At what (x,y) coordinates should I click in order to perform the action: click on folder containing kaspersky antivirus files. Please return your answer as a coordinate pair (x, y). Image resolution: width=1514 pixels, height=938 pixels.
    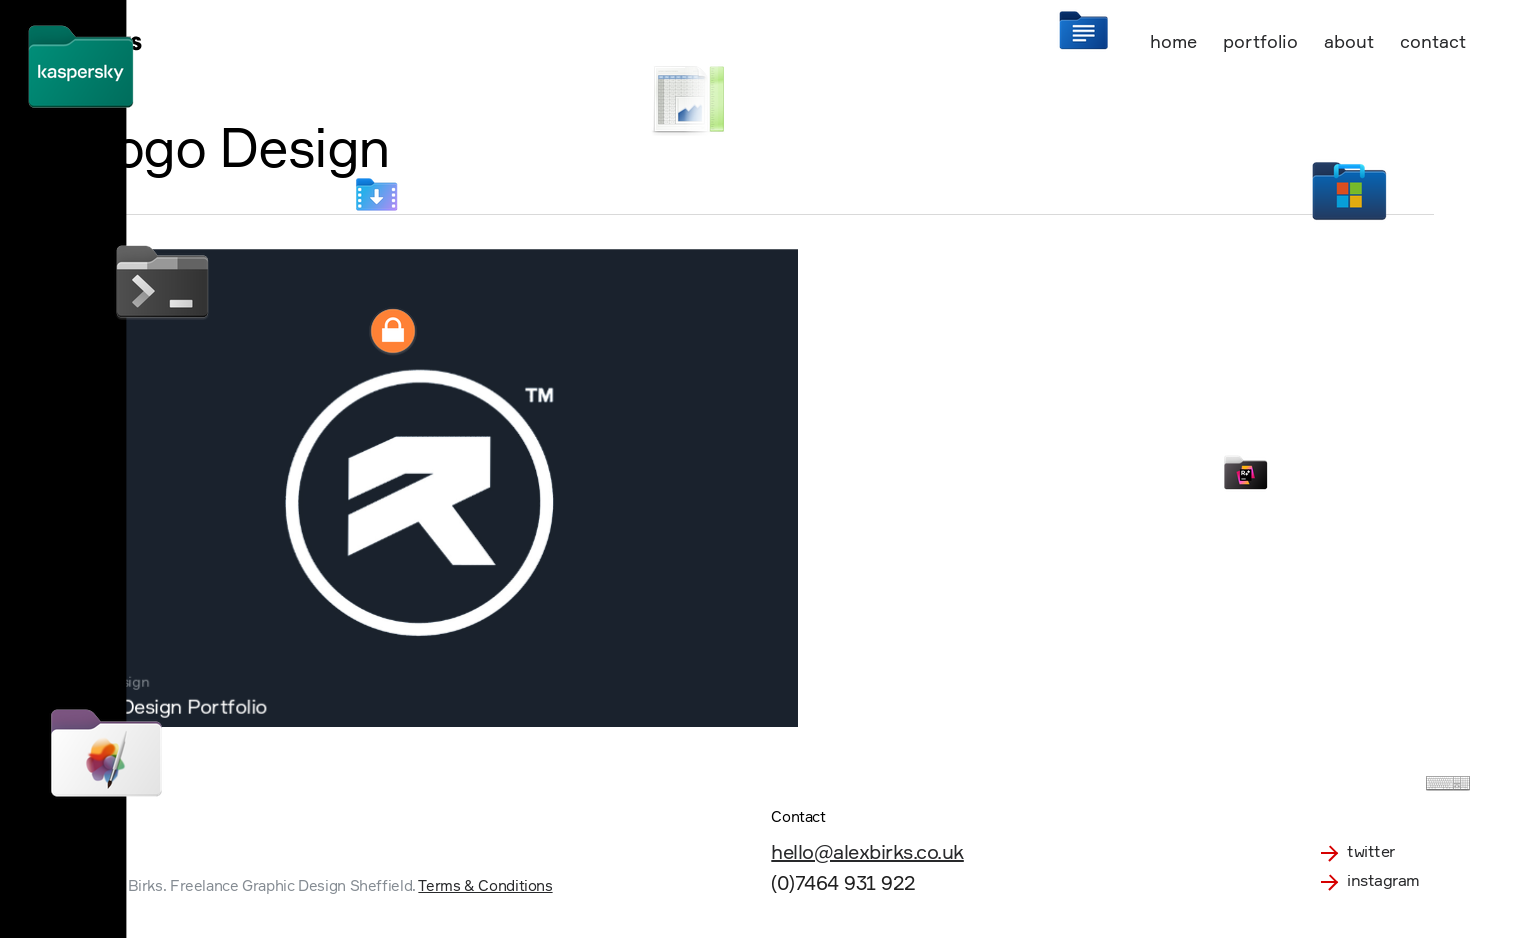
    Looking at the image, I should click on (80, 69).